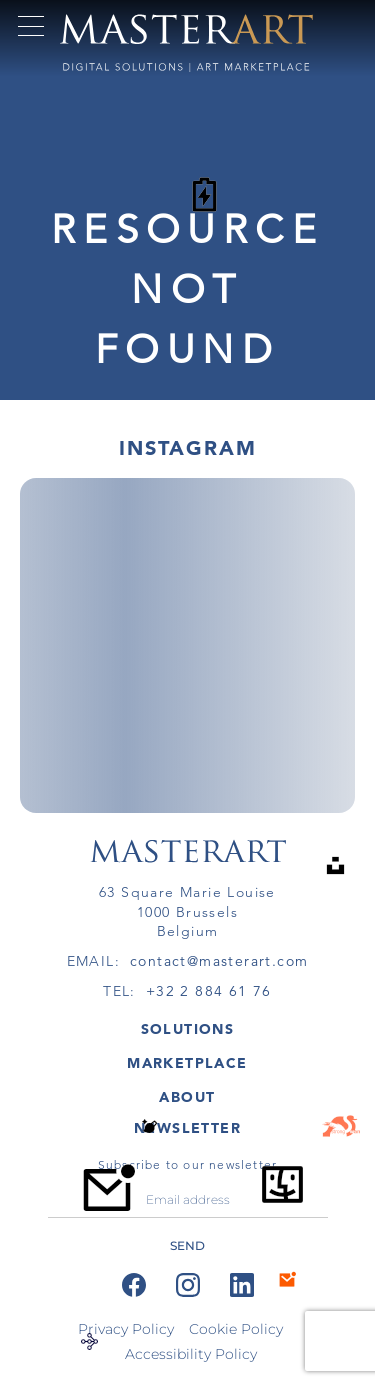 The height and width of the screenshot is (1385, 375). What do you see at coordinates (107, 1190) in the screenshot?
I see `indicates unread mail or messages` at bounding box center [107, 1190].